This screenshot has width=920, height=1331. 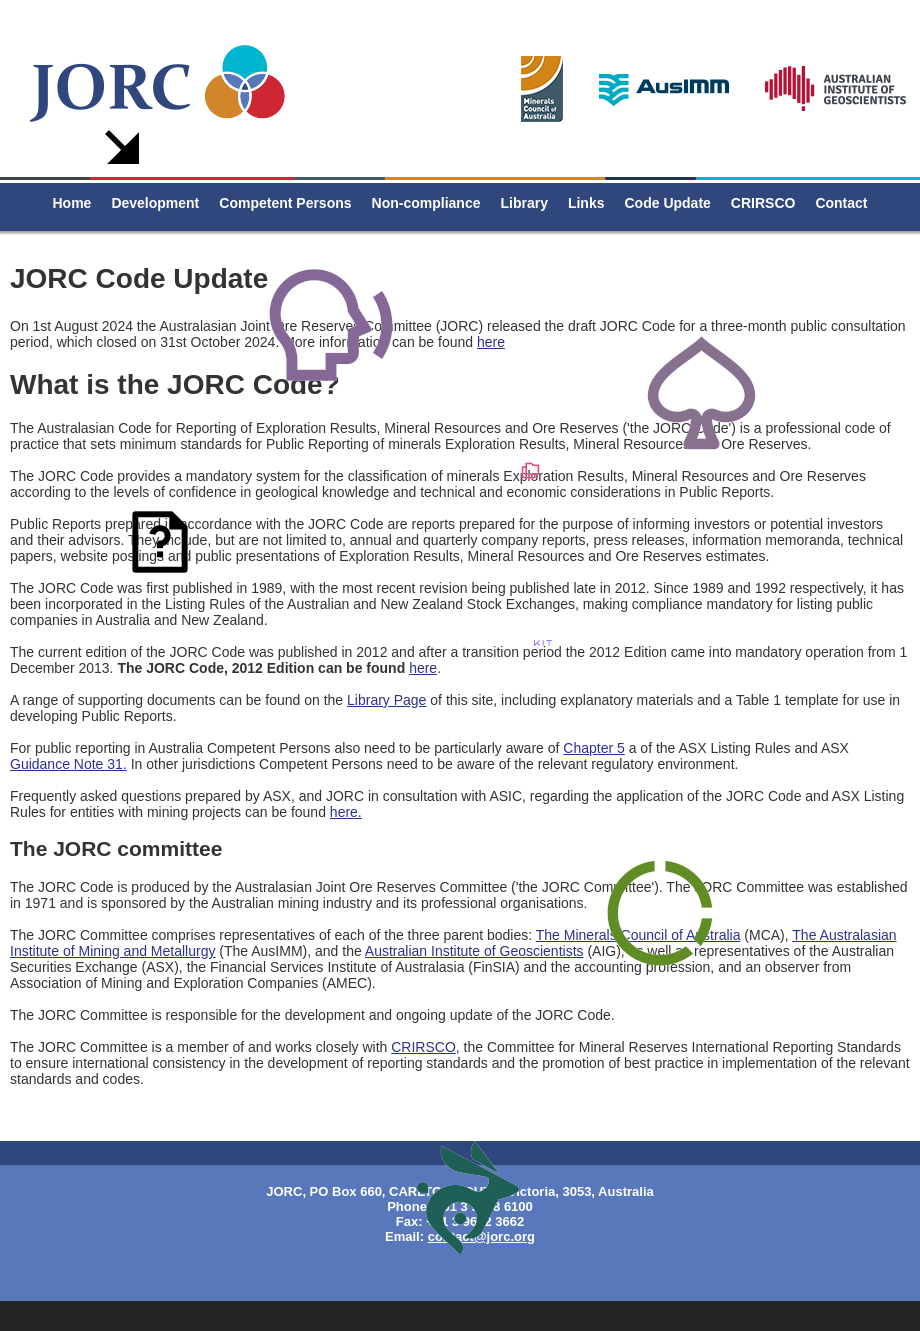 I want to click on spade suit symbol for card games, so click(x=701, y=395).